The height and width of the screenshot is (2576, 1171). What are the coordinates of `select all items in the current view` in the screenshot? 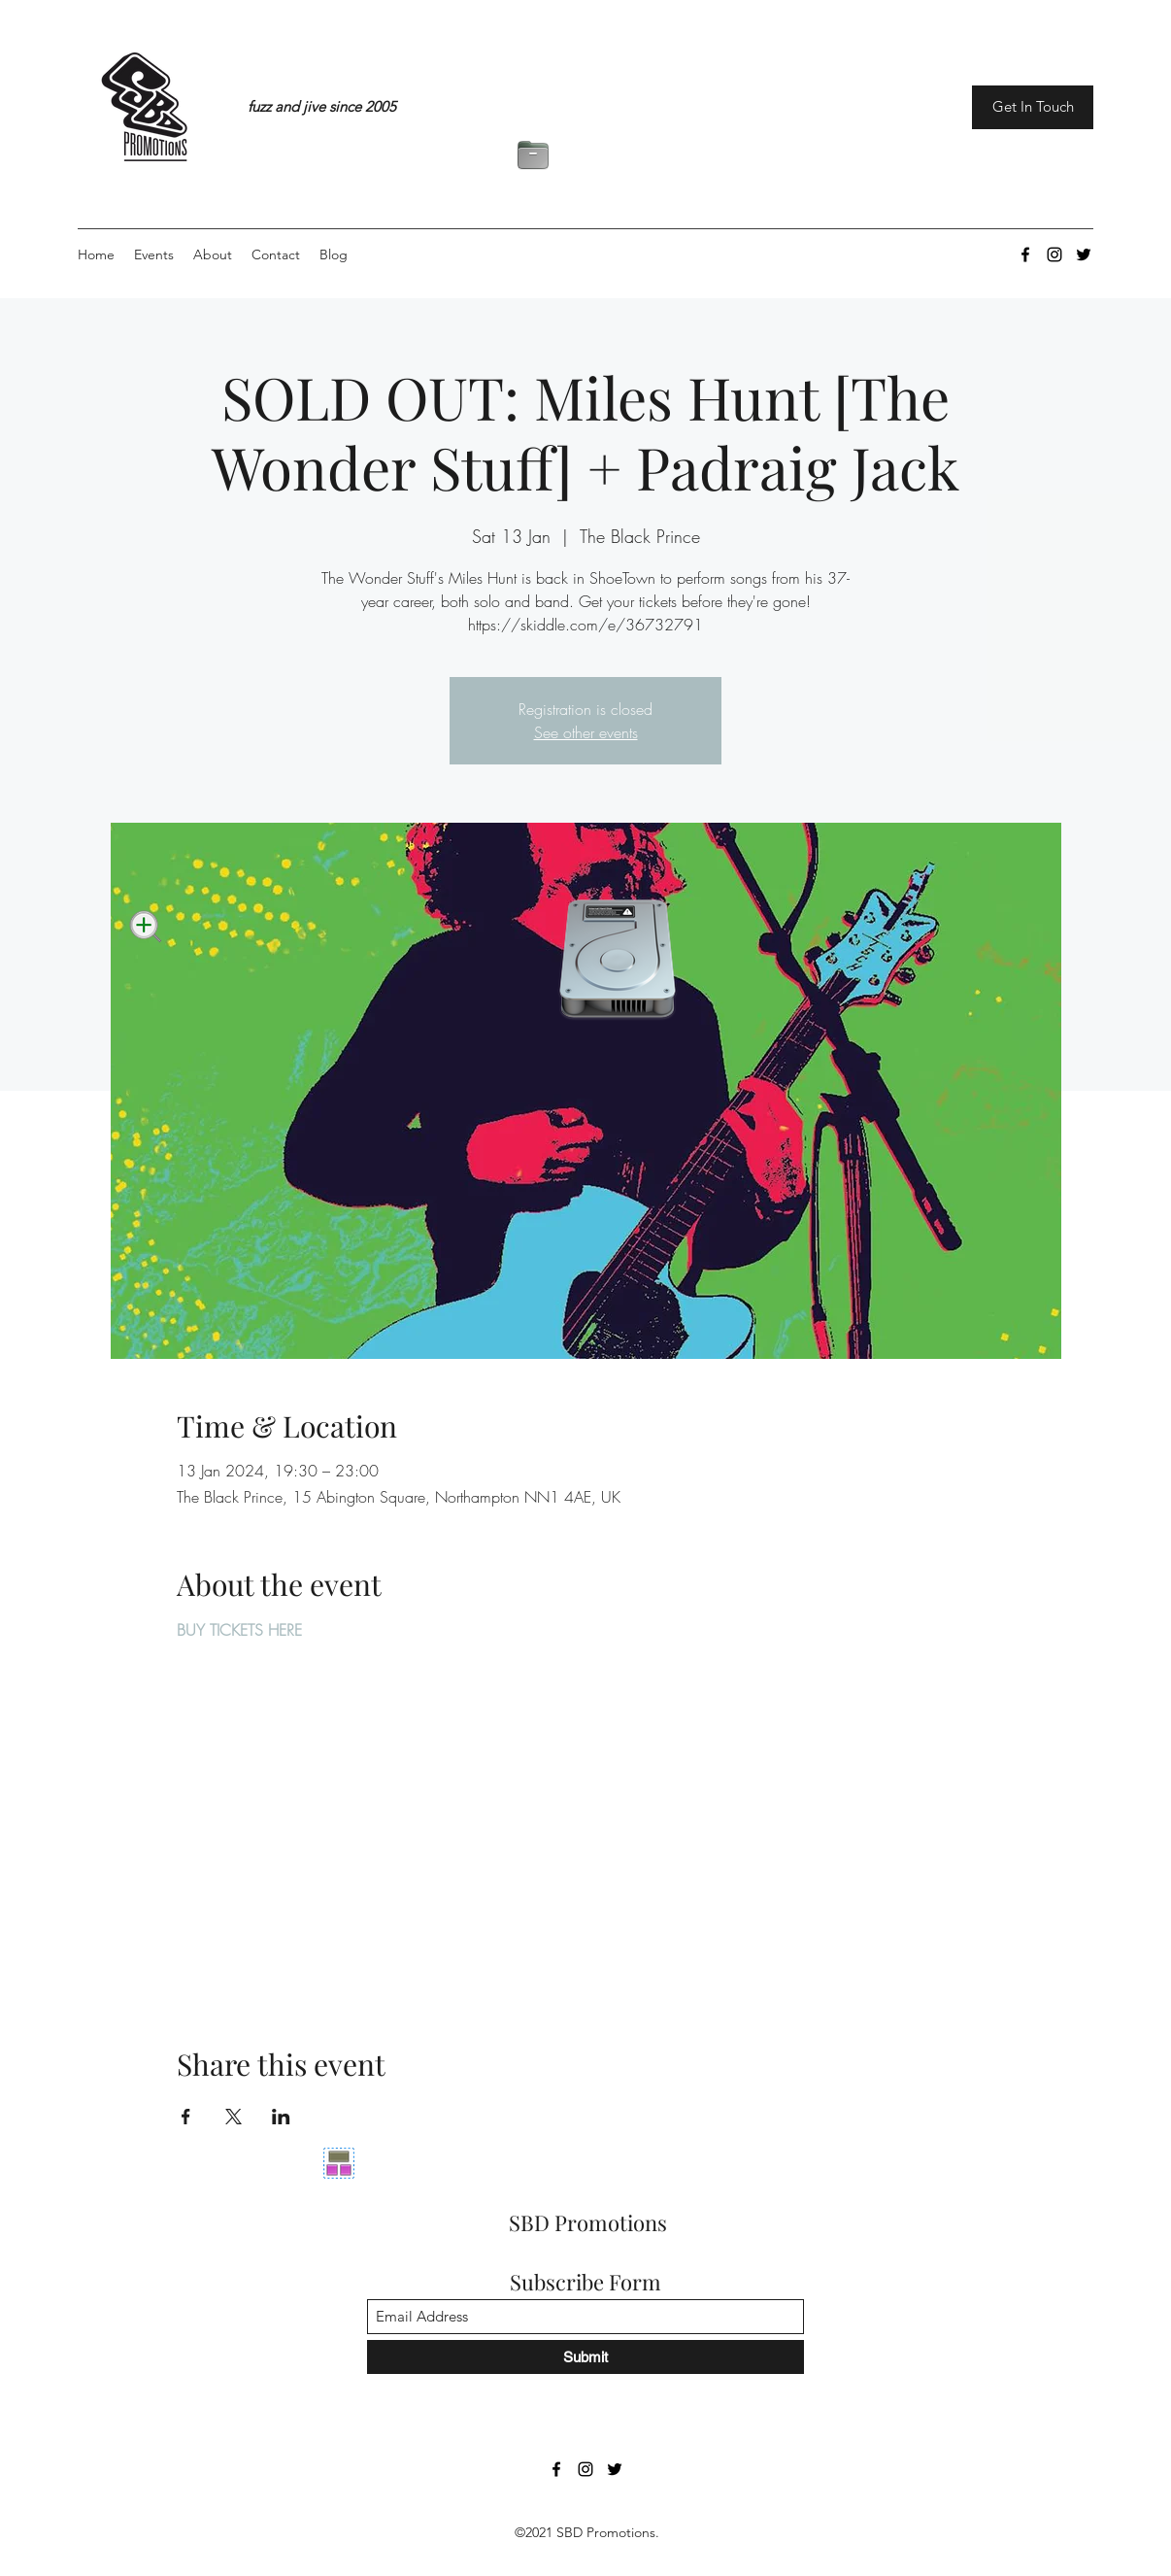 It's located at (339, 2163).